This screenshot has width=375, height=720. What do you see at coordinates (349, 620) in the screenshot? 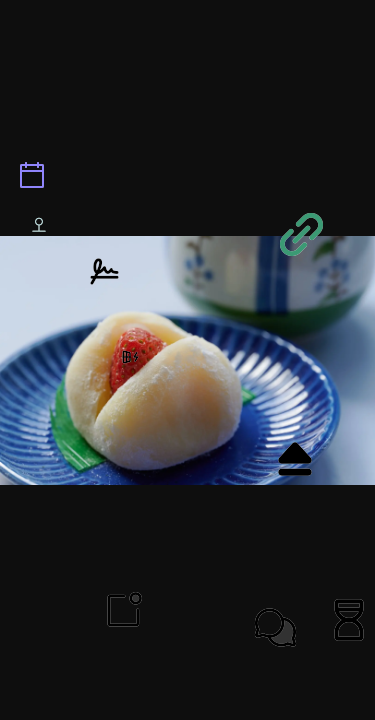
I see `indicates a process just started with most time remaining` at bounding box center [349, 620].